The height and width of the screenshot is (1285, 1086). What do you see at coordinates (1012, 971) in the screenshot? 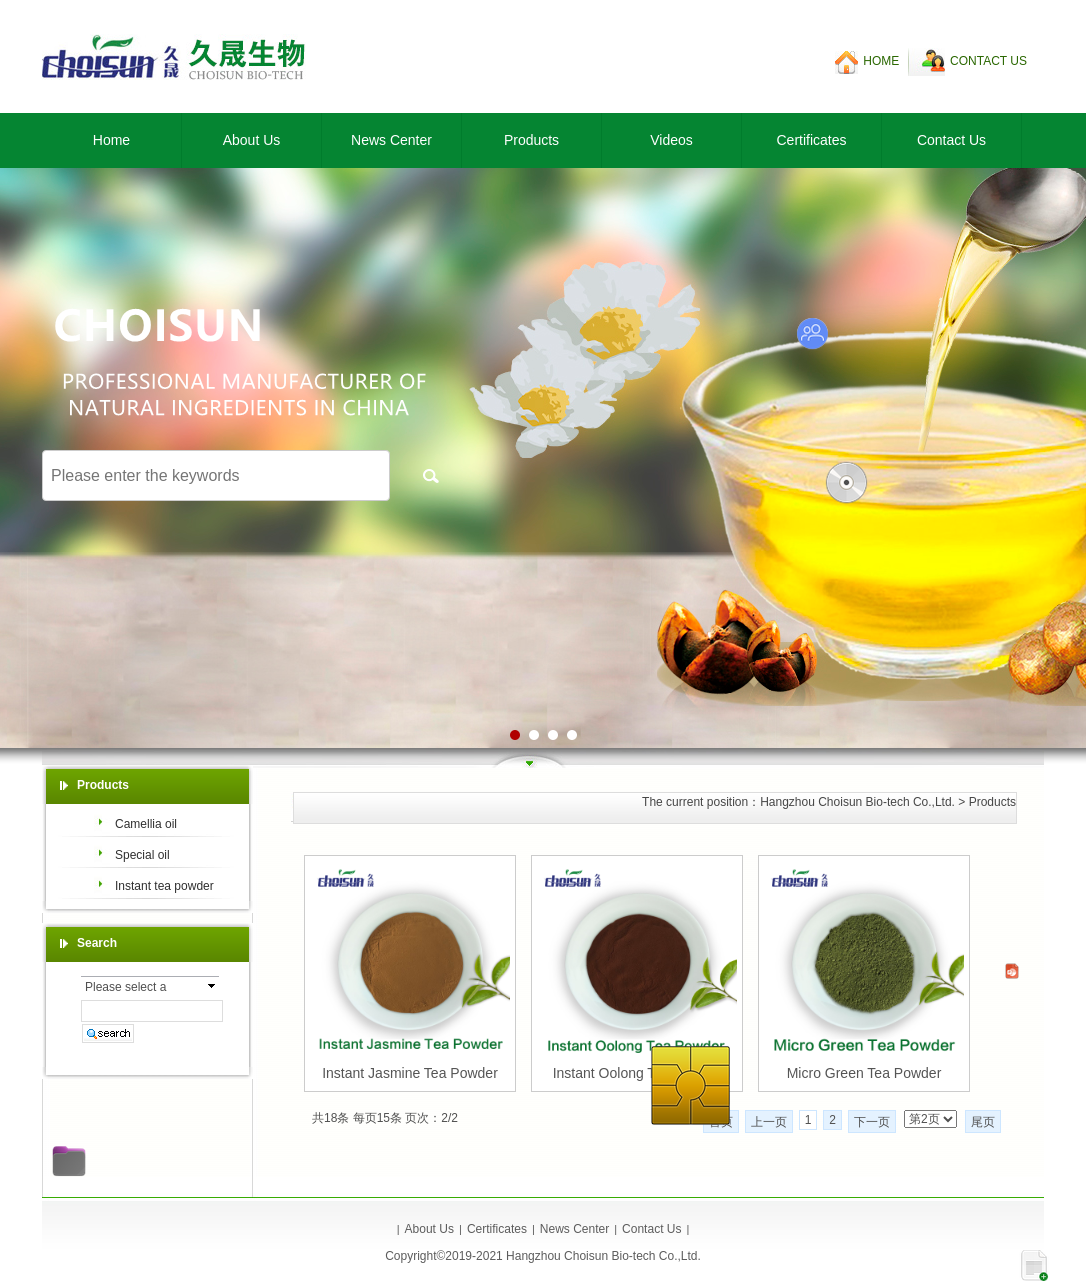
I see `a microsoft powerpoint file` at bounding box center [1012, 971].